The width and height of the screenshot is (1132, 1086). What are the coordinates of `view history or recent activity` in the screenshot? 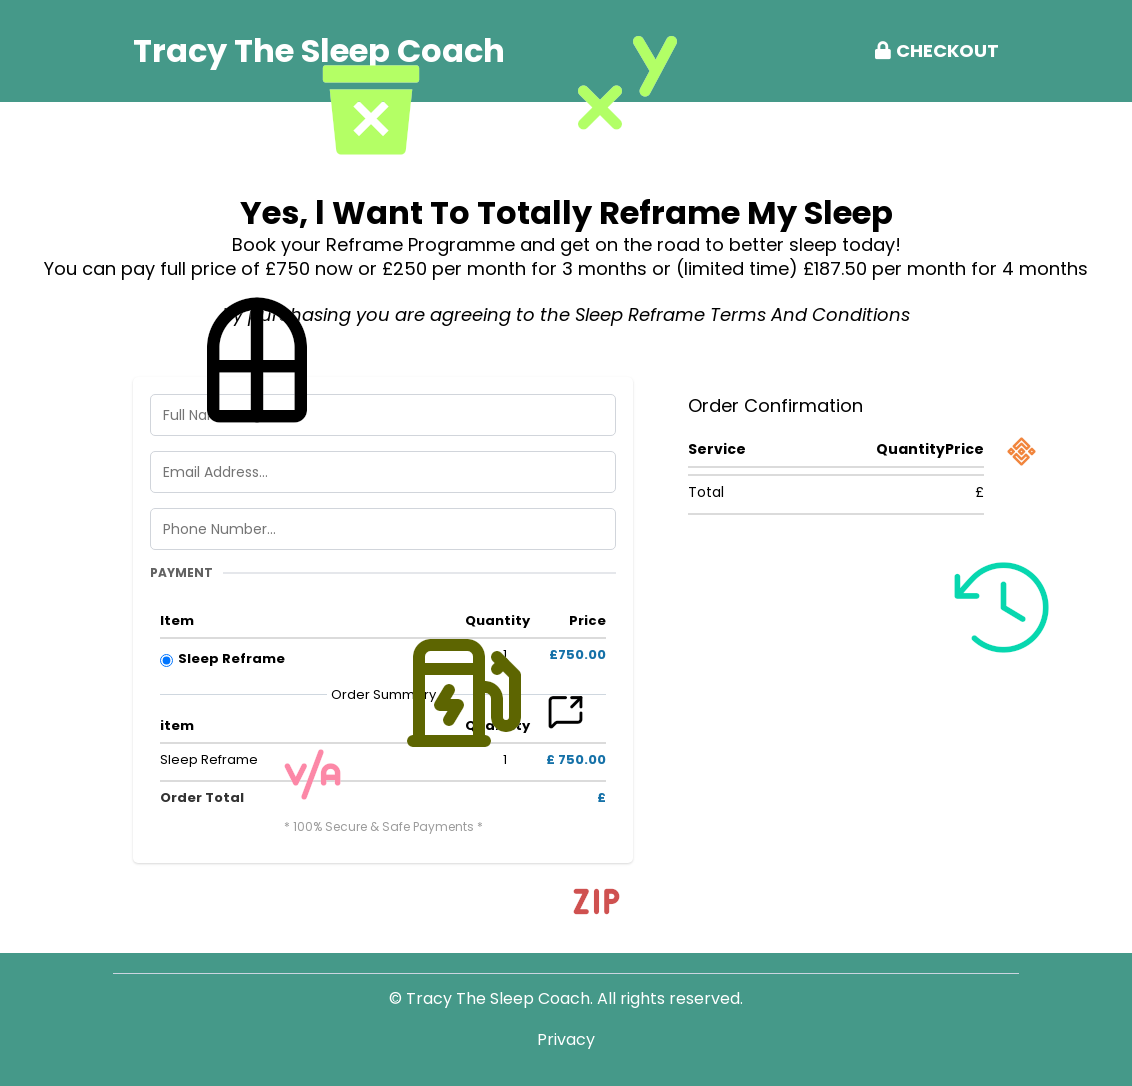 It's located at (1003, 607).